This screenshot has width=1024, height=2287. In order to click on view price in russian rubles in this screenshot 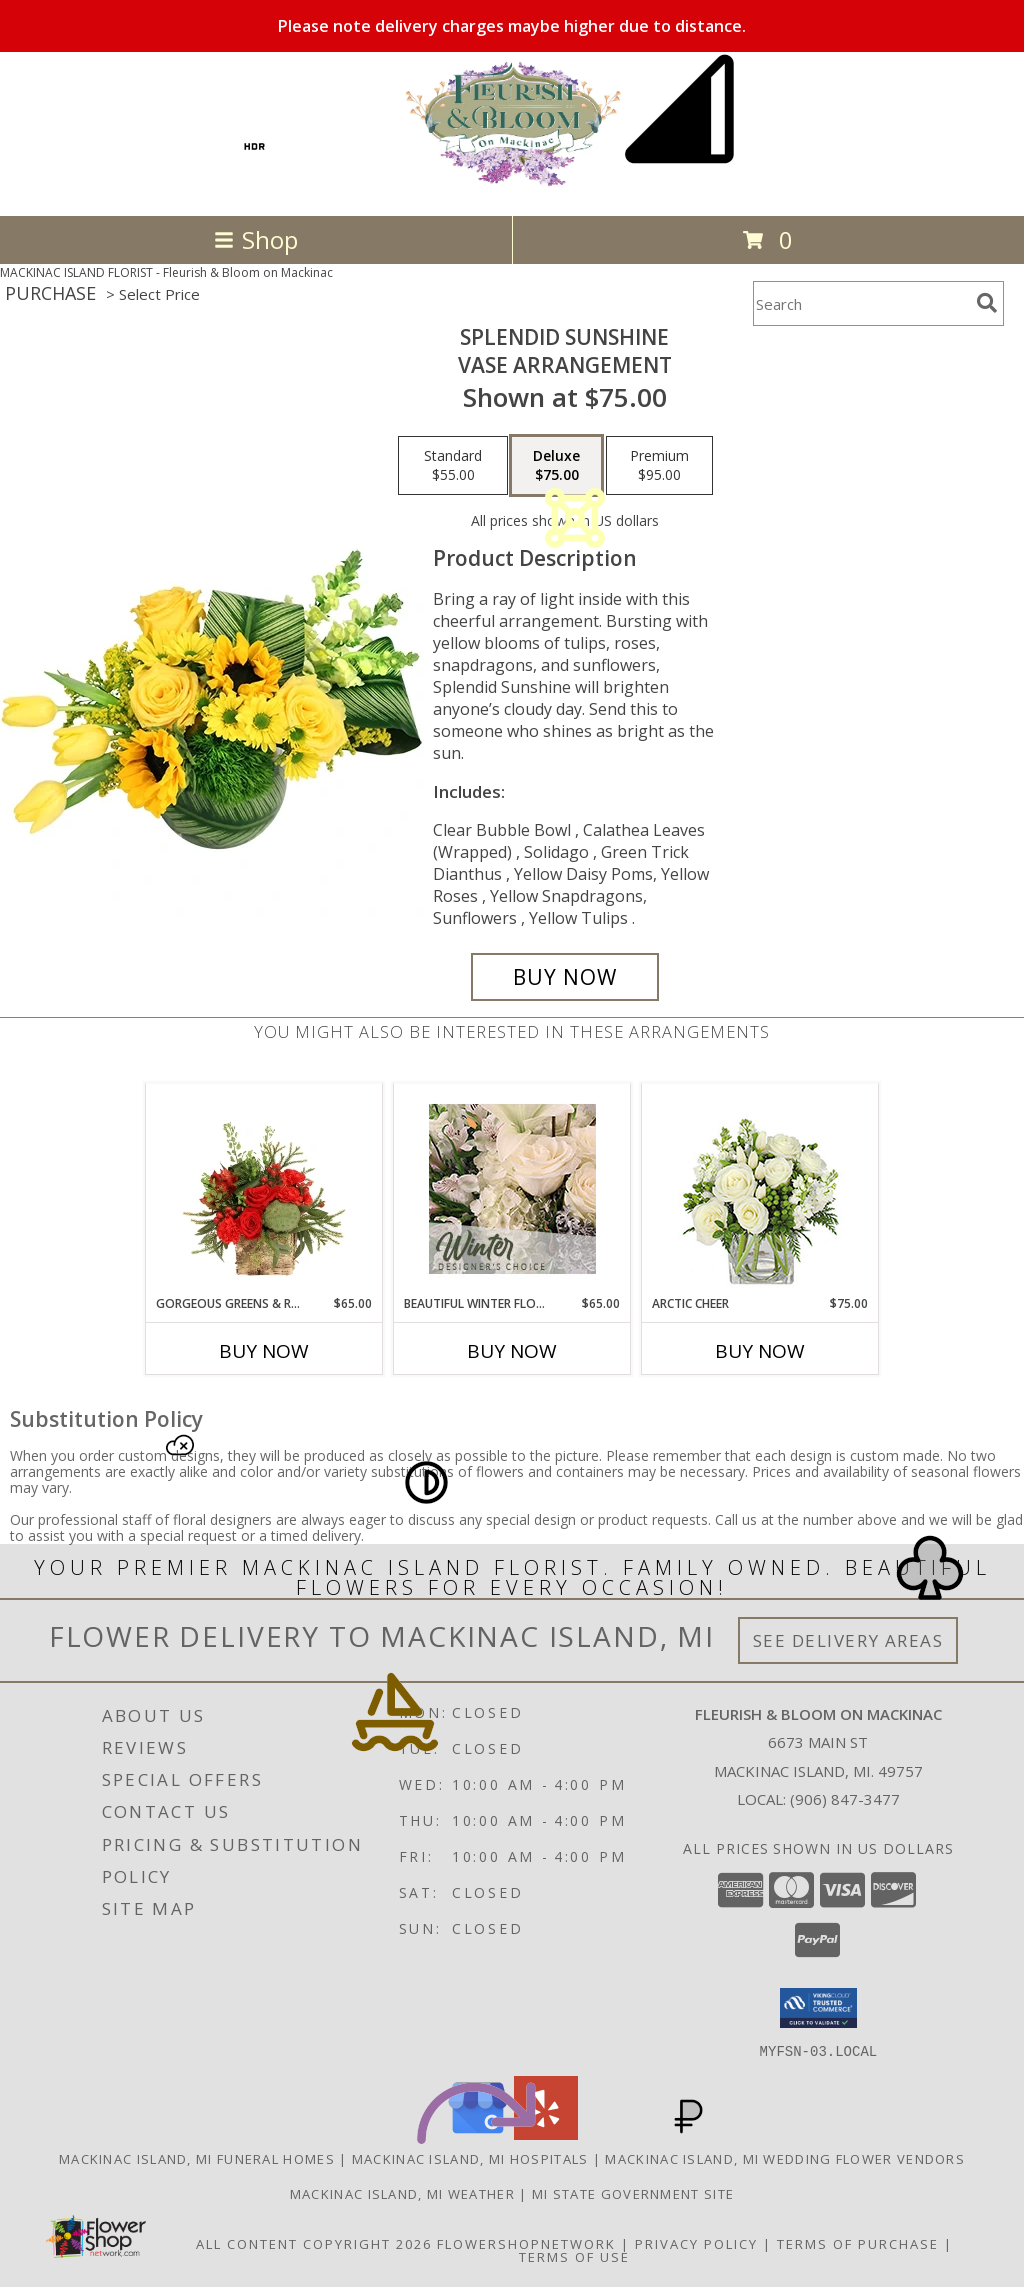, I will do `click(688, 2116)`.